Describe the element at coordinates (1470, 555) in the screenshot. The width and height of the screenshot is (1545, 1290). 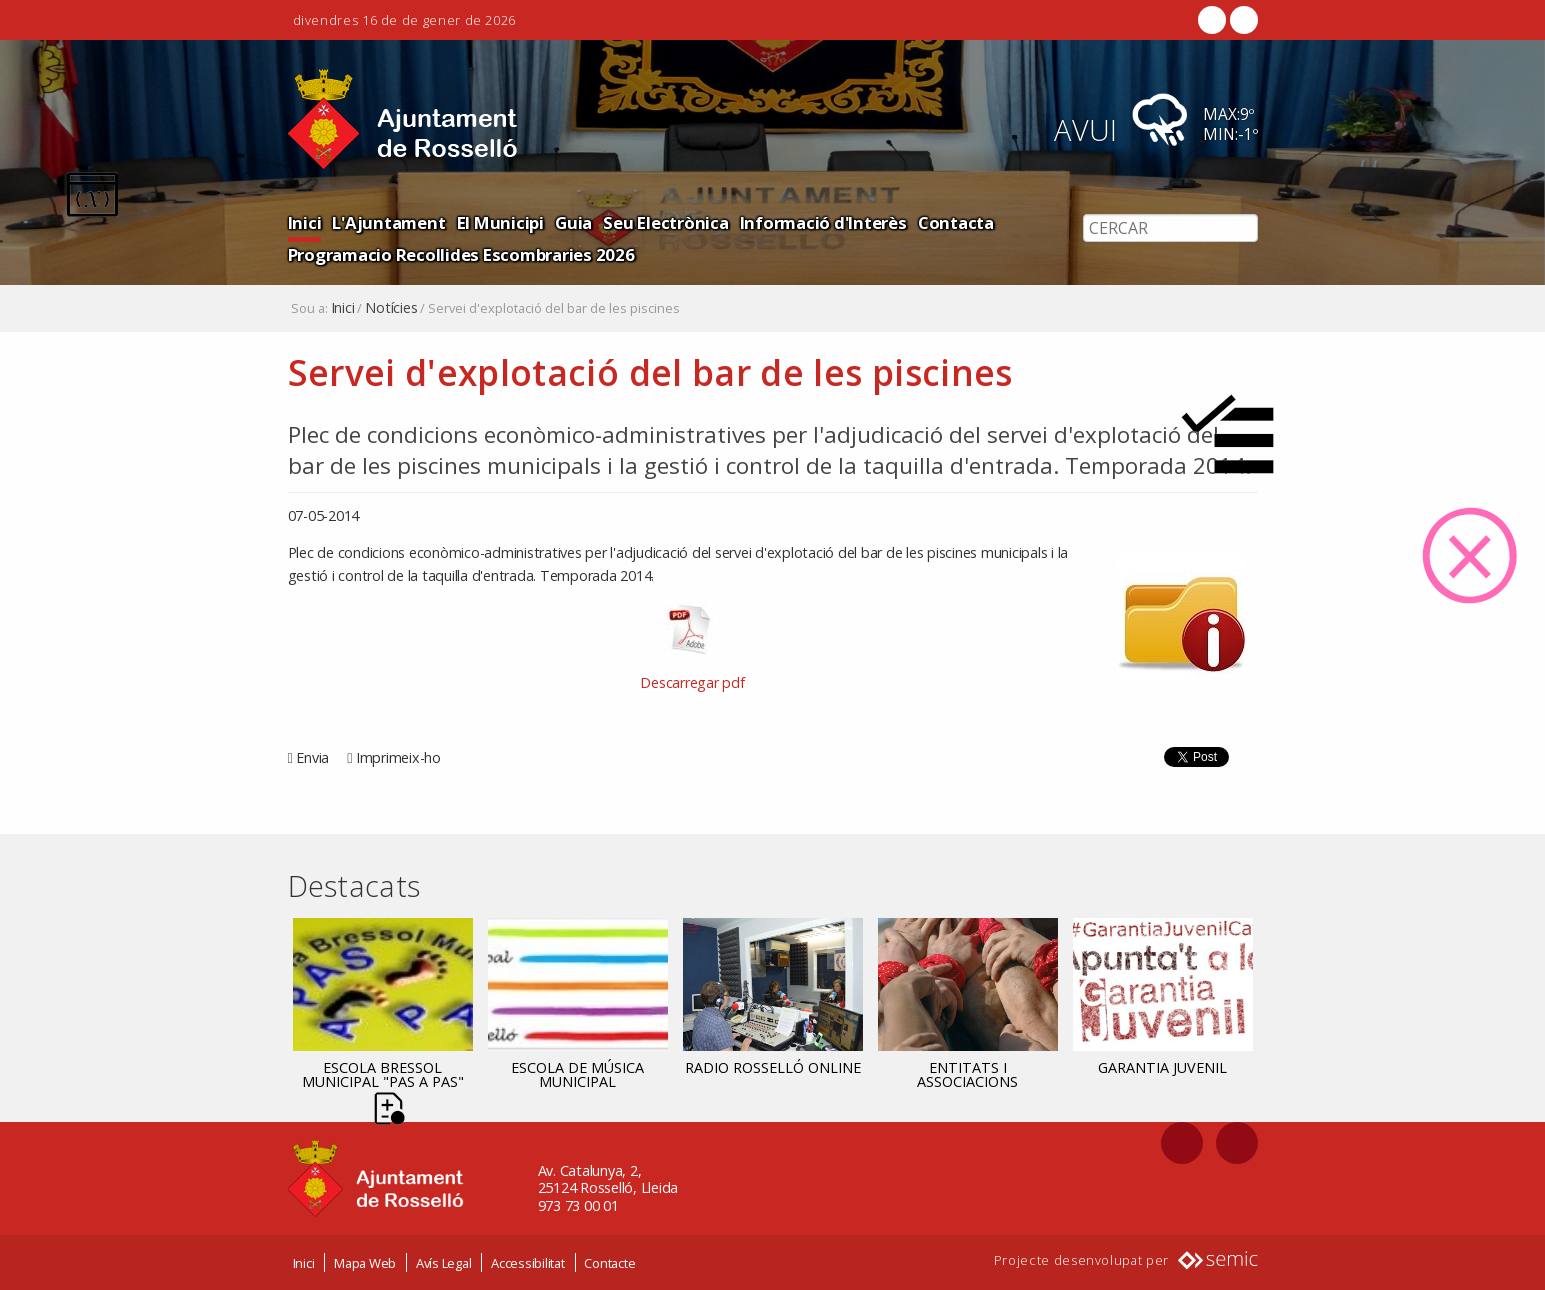
I see `indicates an error or failed action` at that location.